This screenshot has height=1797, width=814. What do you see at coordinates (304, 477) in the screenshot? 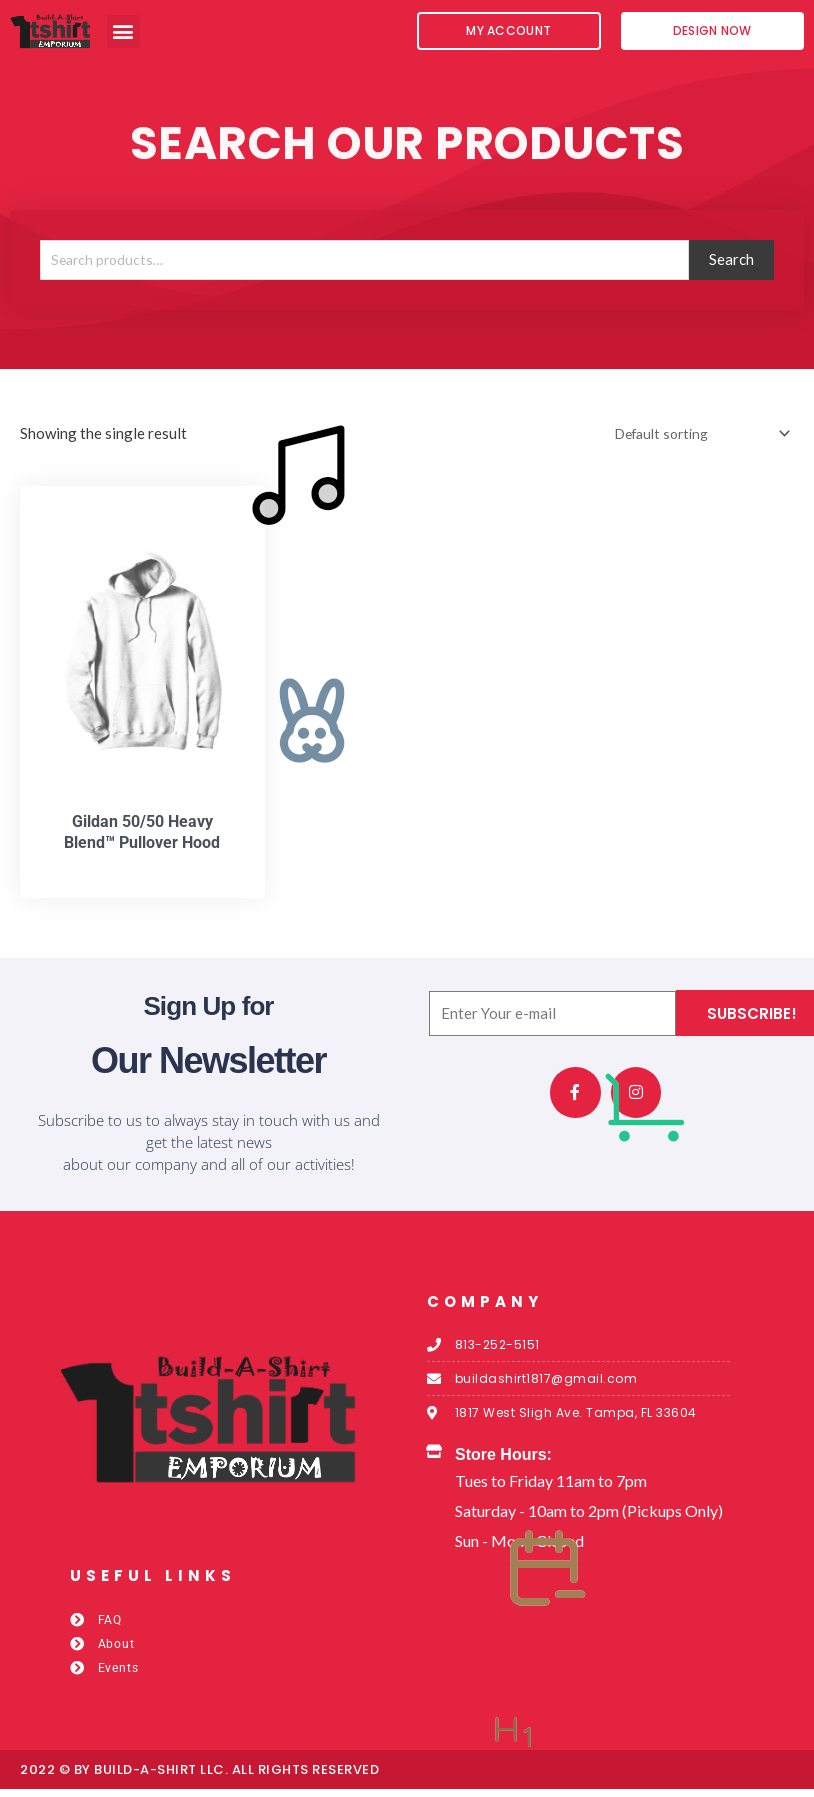
I see `access music library or audio files` at bounding box center [304, 477].